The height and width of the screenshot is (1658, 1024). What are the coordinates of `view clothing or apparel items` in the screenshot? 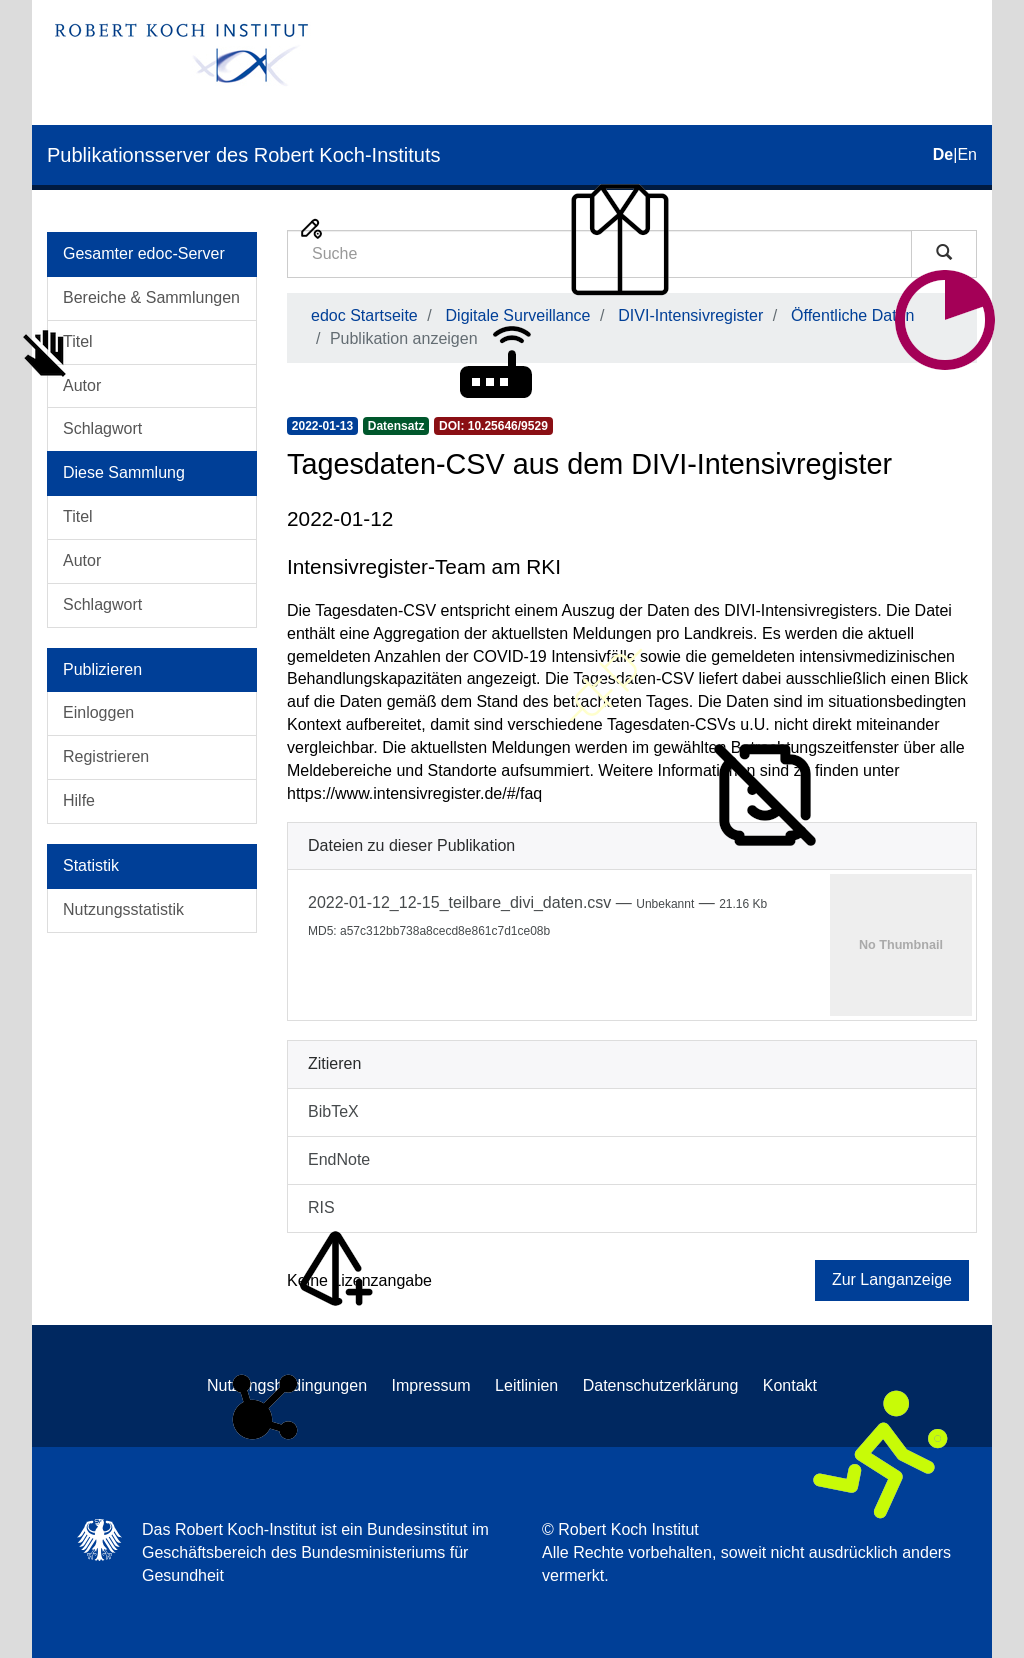 It's located at (620, 242).